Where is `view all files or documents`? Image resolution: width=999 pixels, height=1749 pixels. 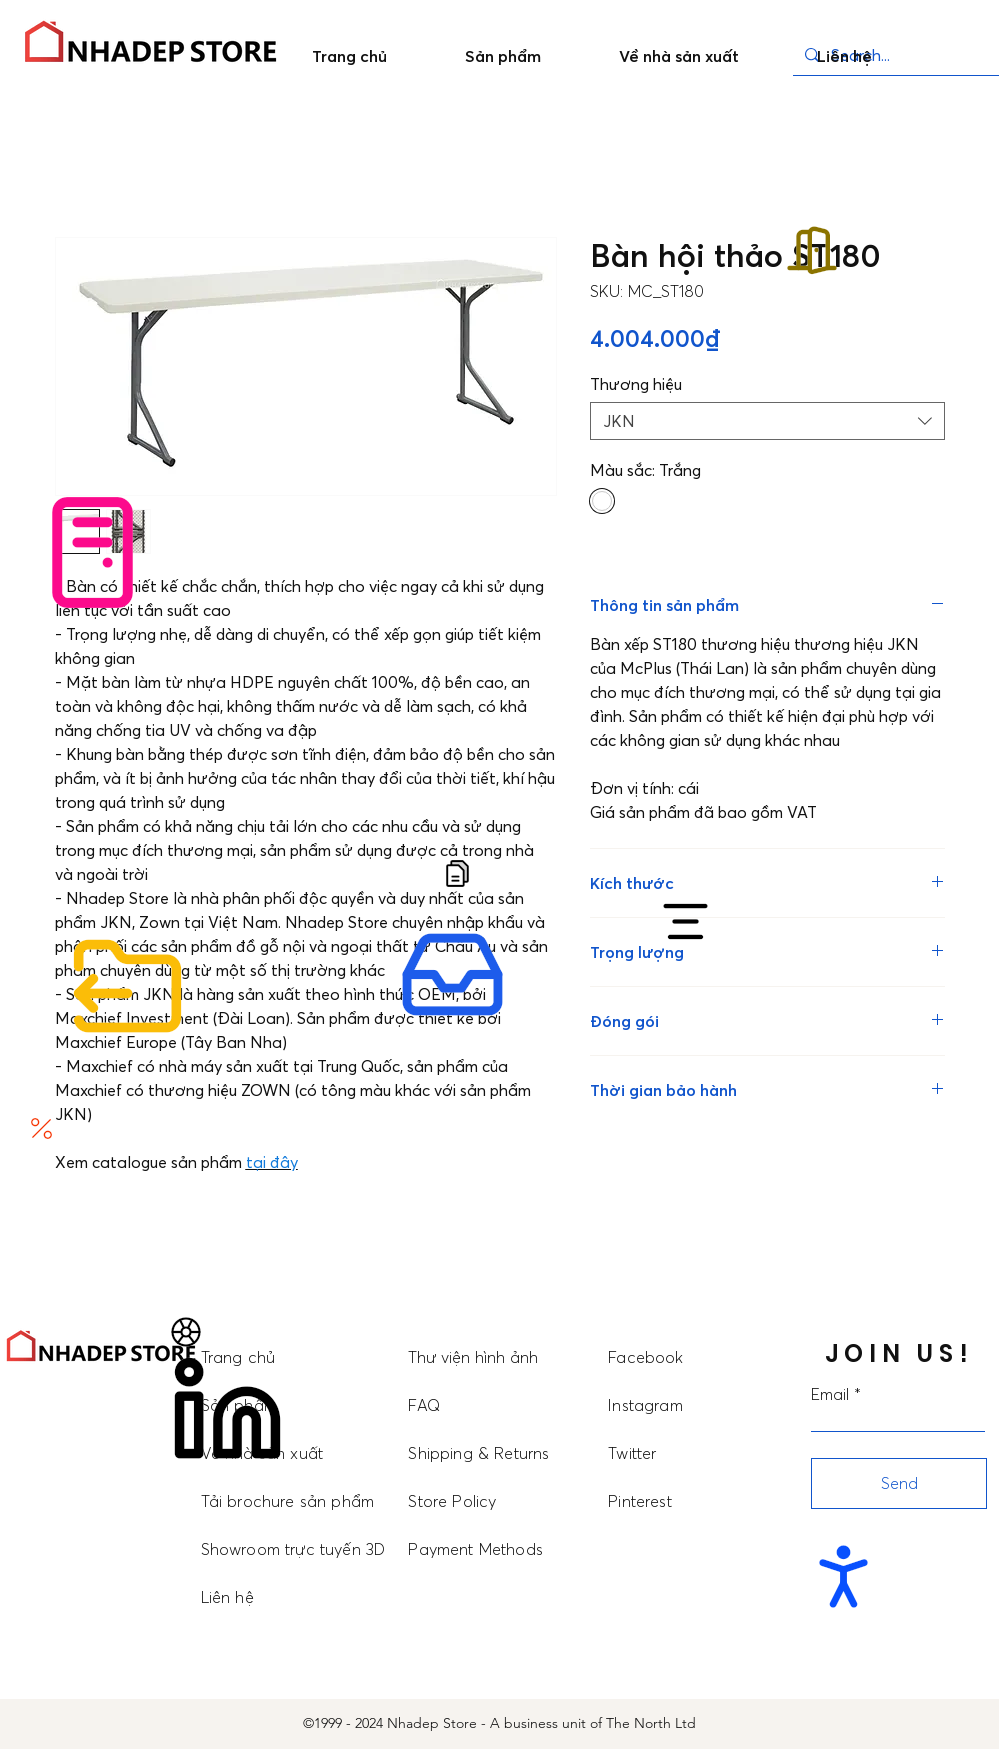
view all files or documents is located at coordinates (457, 873).